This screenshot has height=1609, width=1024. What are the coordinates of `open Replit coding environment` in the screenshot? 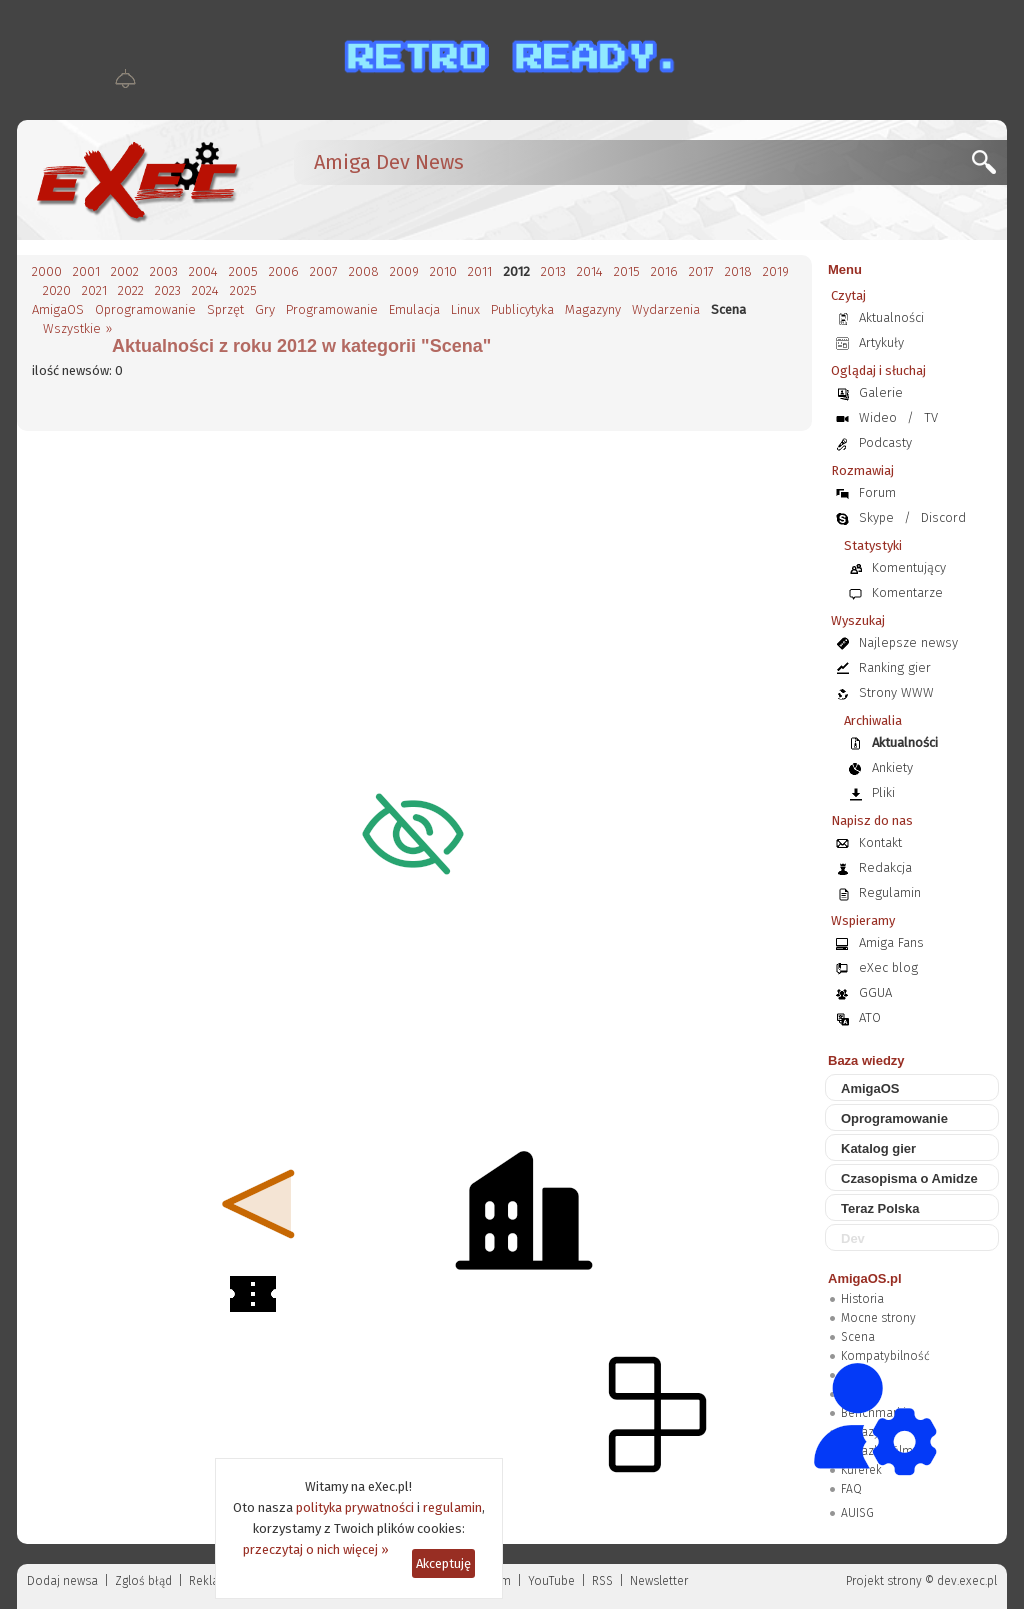 It's located at (648, 1414).